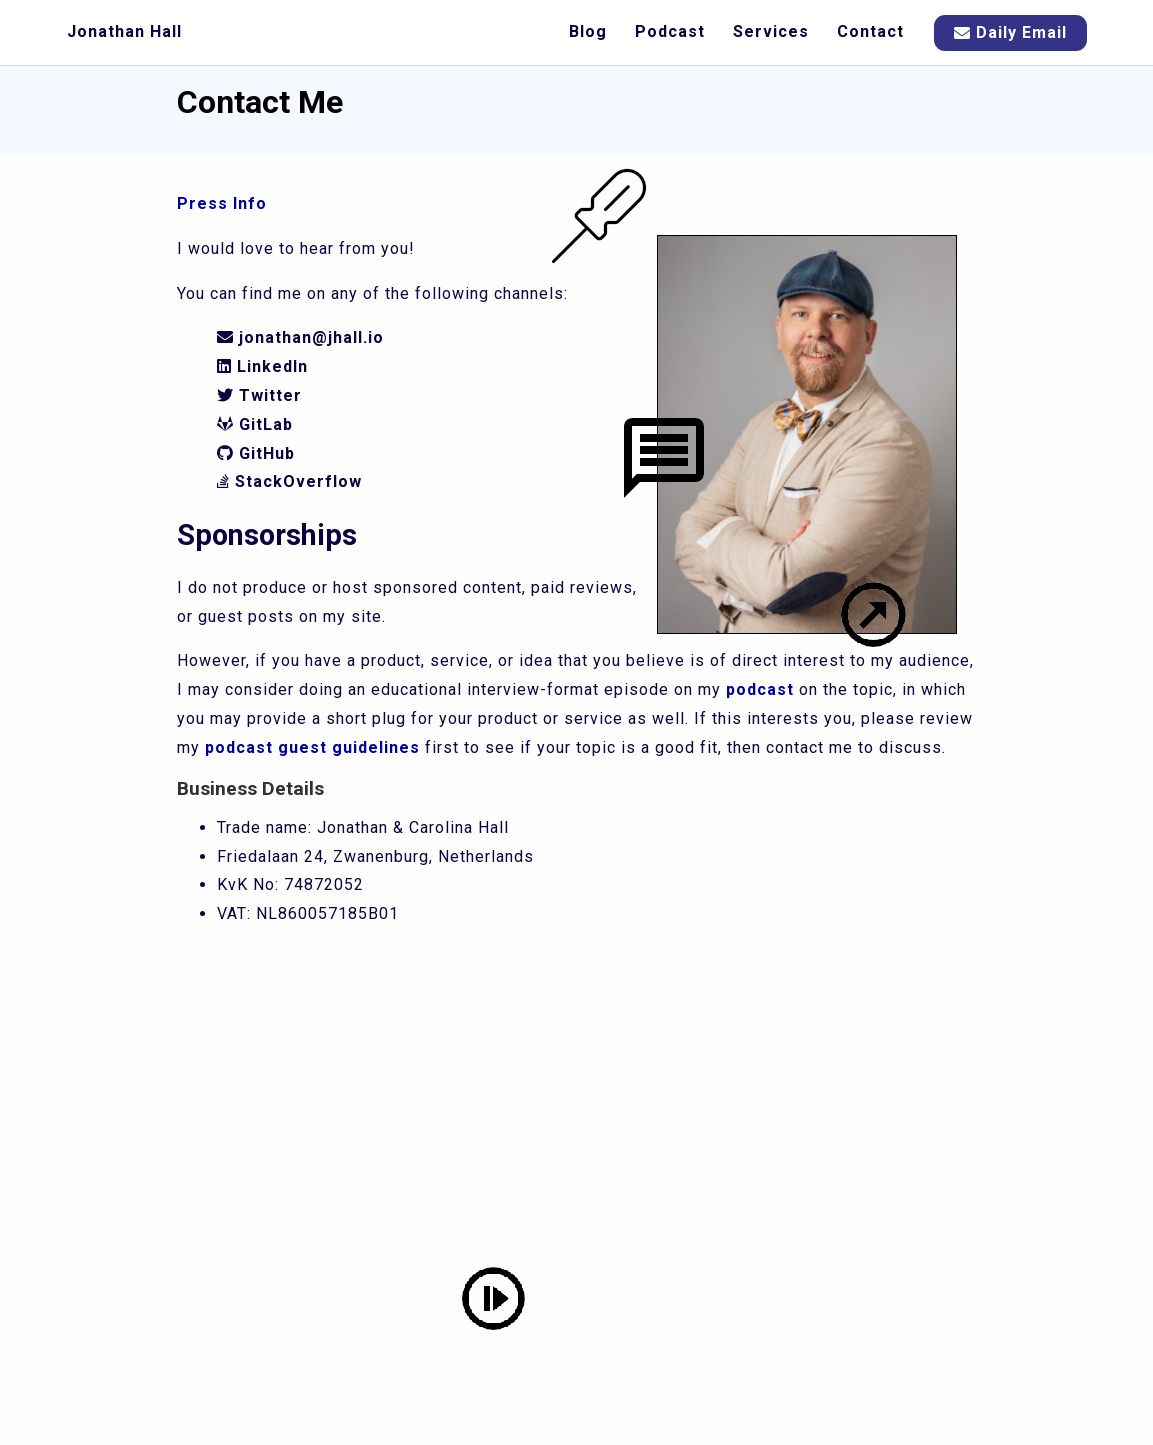 The image size is (1153, 1445). Describe the element at coordinates (599, 216) in the screenshot. I see `access settings or configuration options` at that location.